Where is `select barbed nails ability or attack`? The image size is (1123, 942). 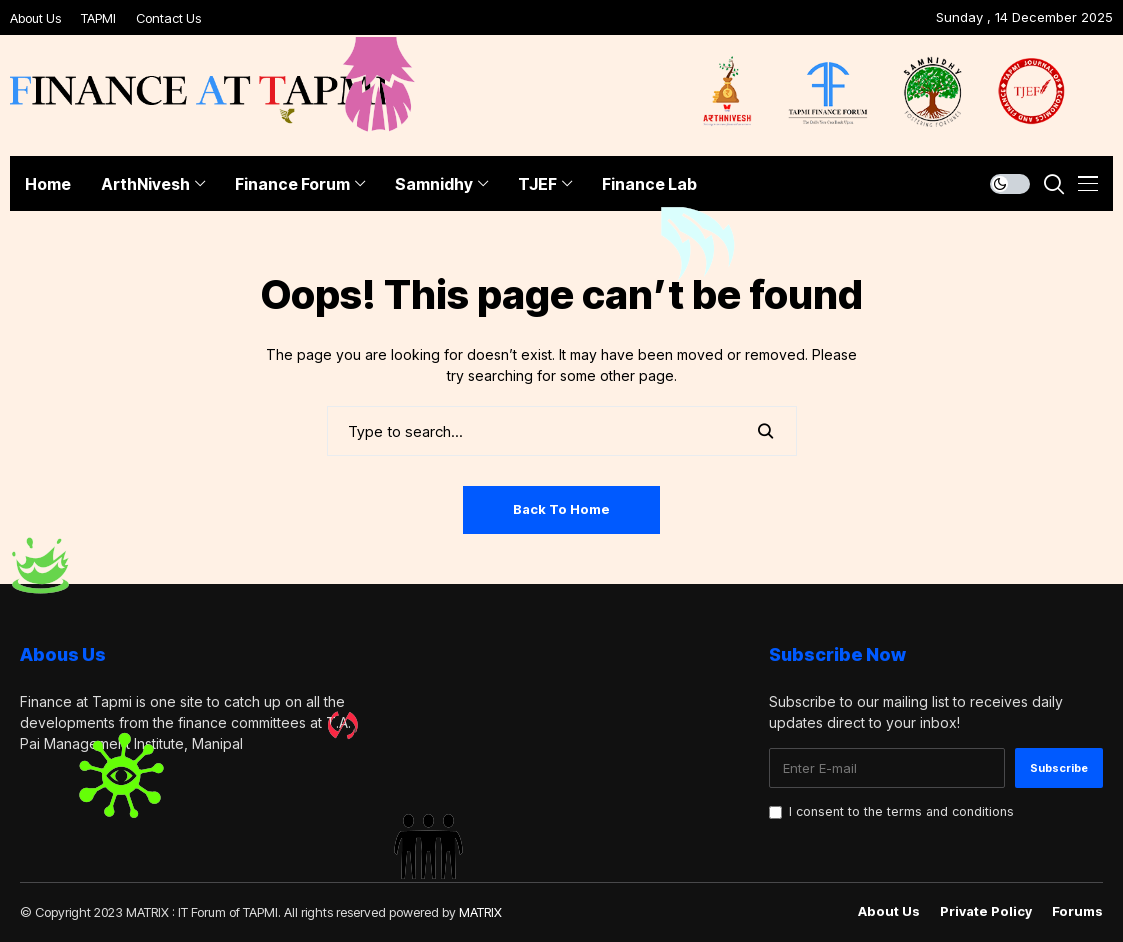 select barbed nails ability or attack is located at coordinates (698, 244).